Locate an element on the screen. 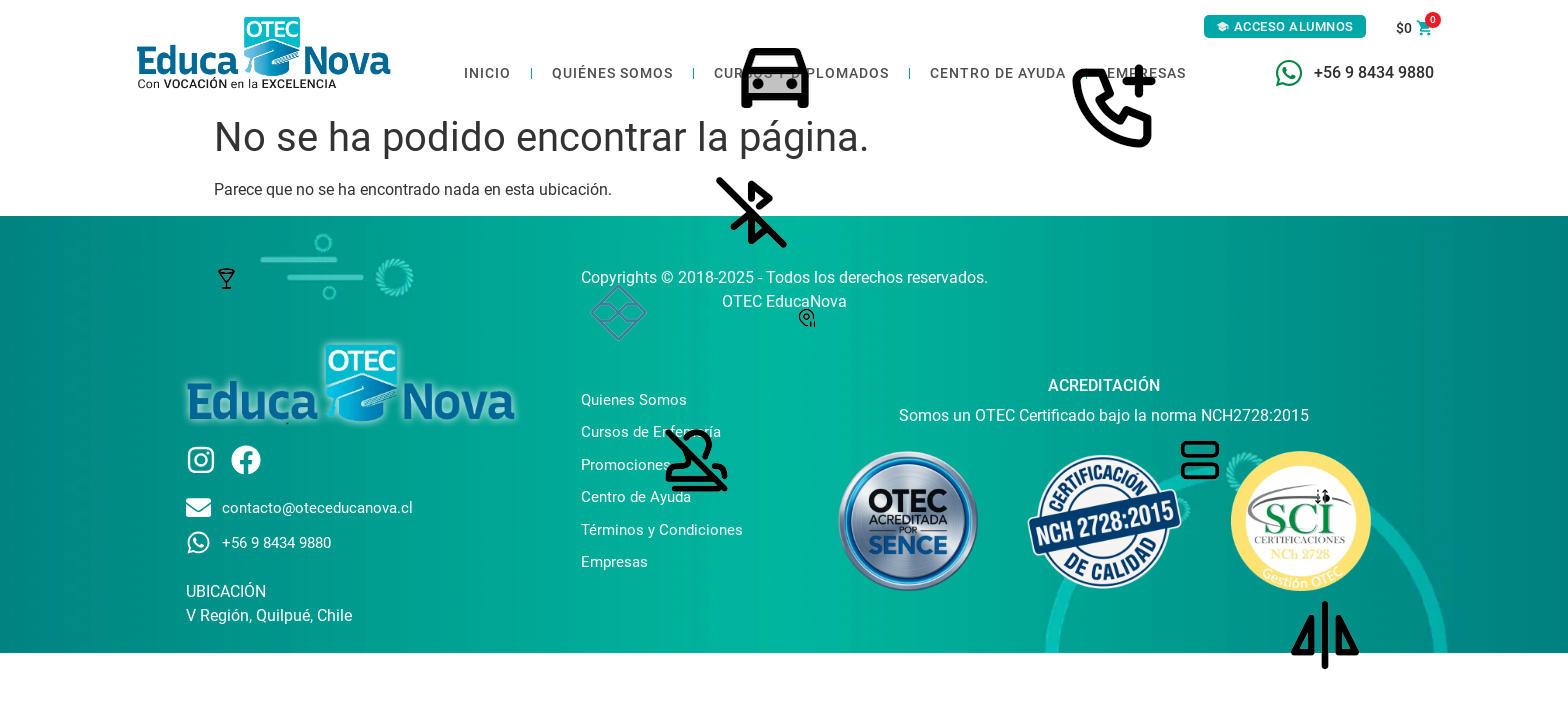 Image resolution: width=1568 pixels, height=720 pixels. switch to list view is located at coordinates (1200, 460).